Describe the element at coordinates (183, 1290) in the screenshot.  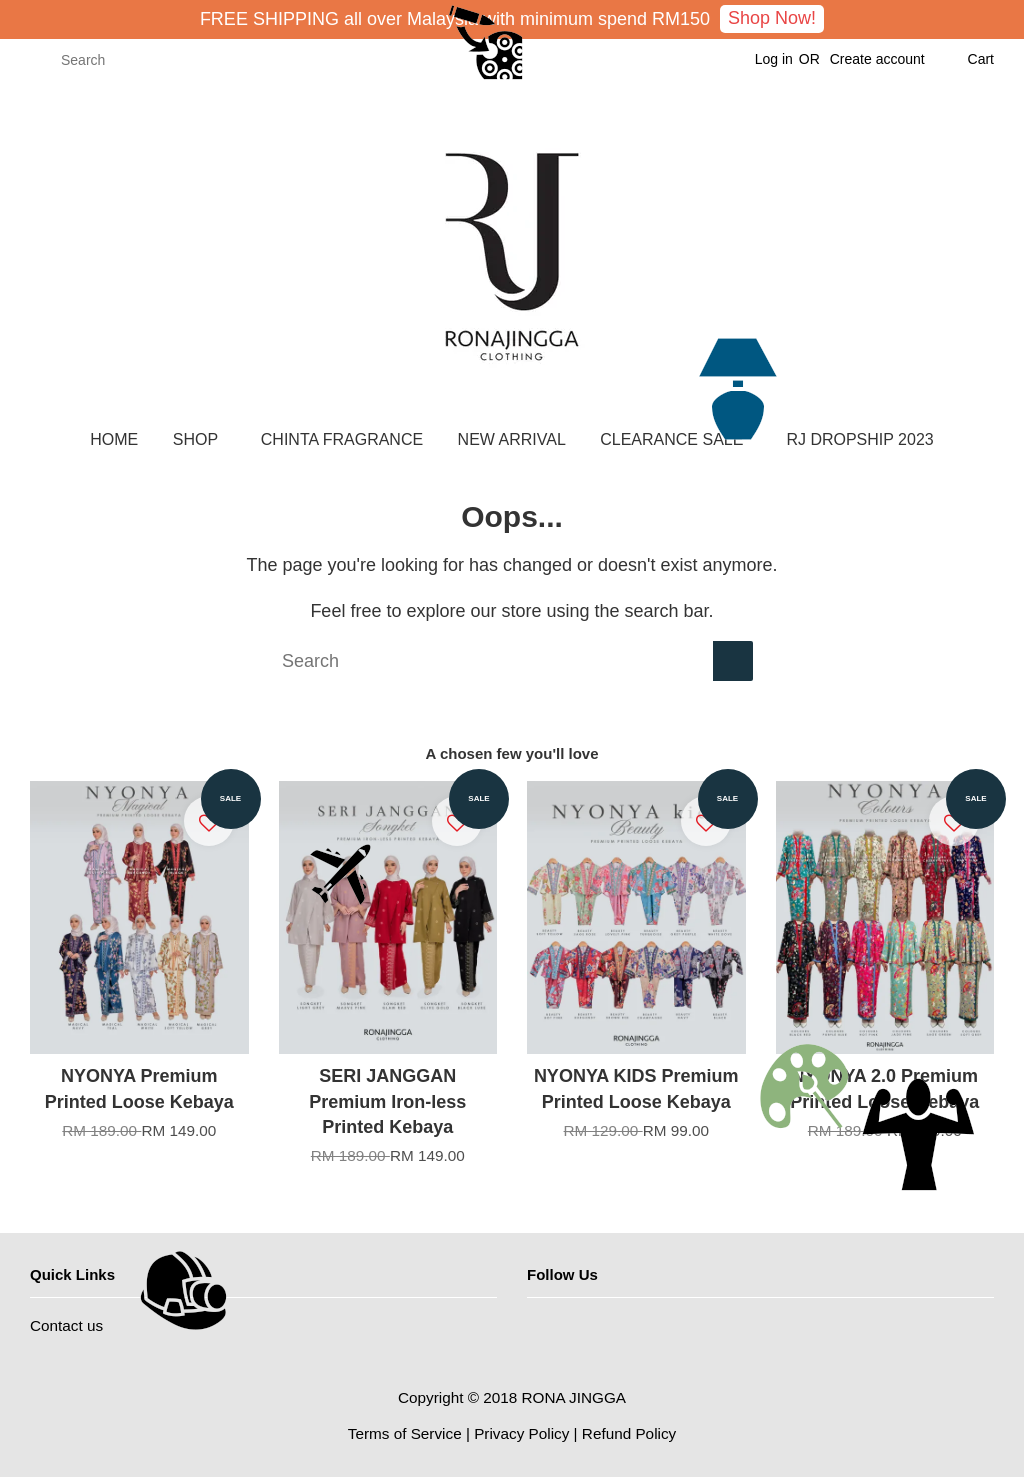
I see `mining or excavation activity in a game` at that location.